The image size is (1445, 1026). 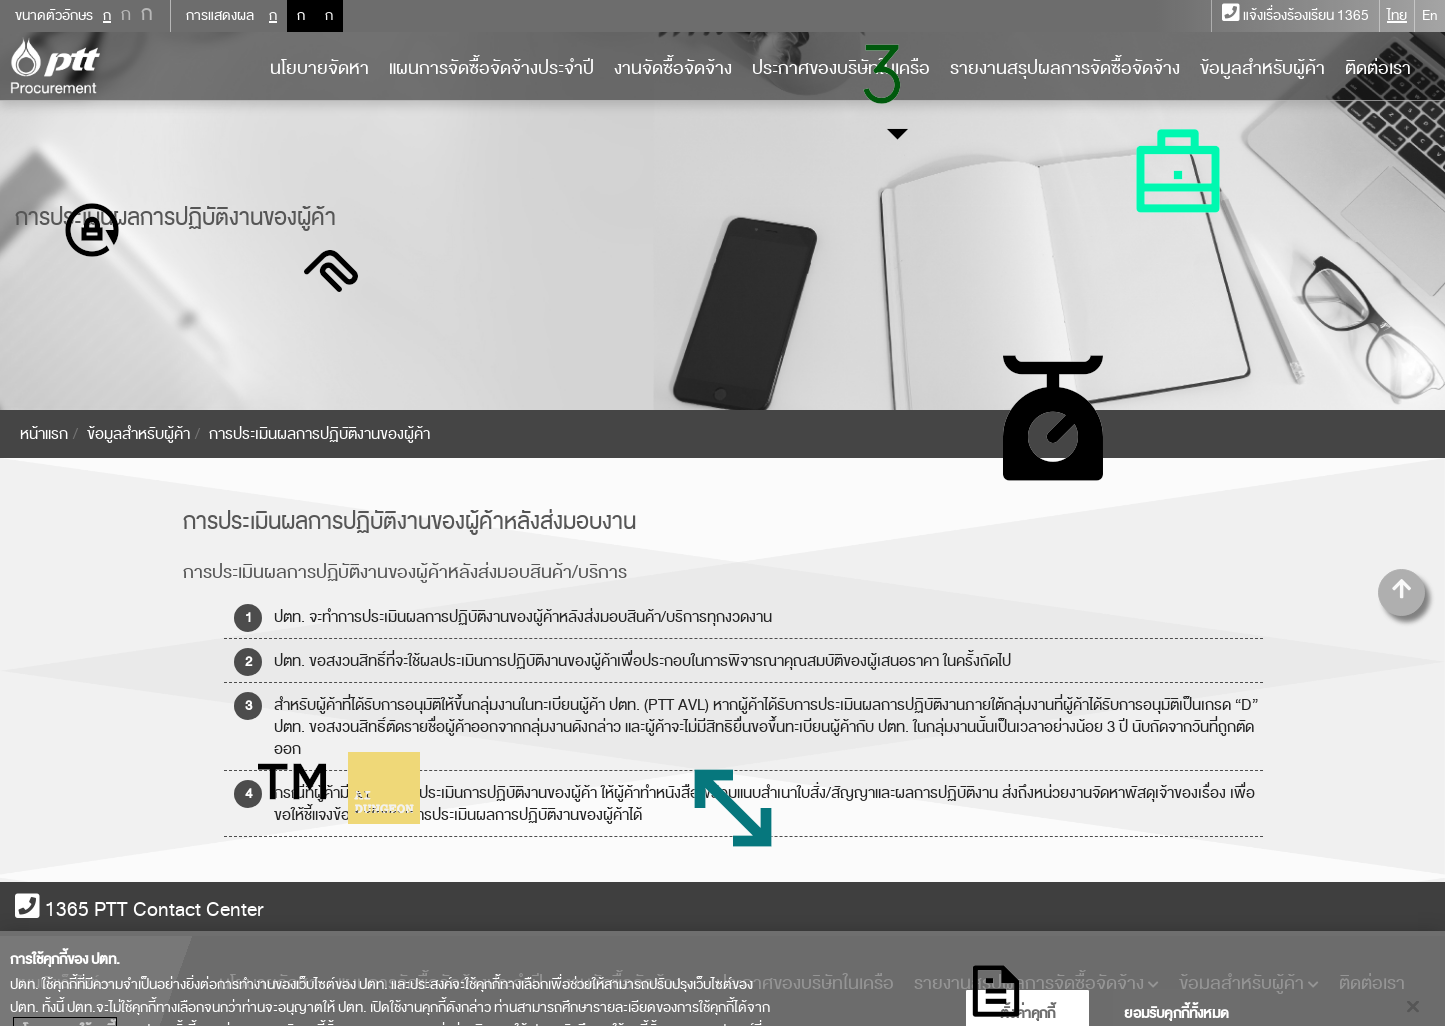 What do you see at coordinates (293, 781) in the screenshot?
I see `indicates trademarked content or branding` at bounding box center [293, 781].